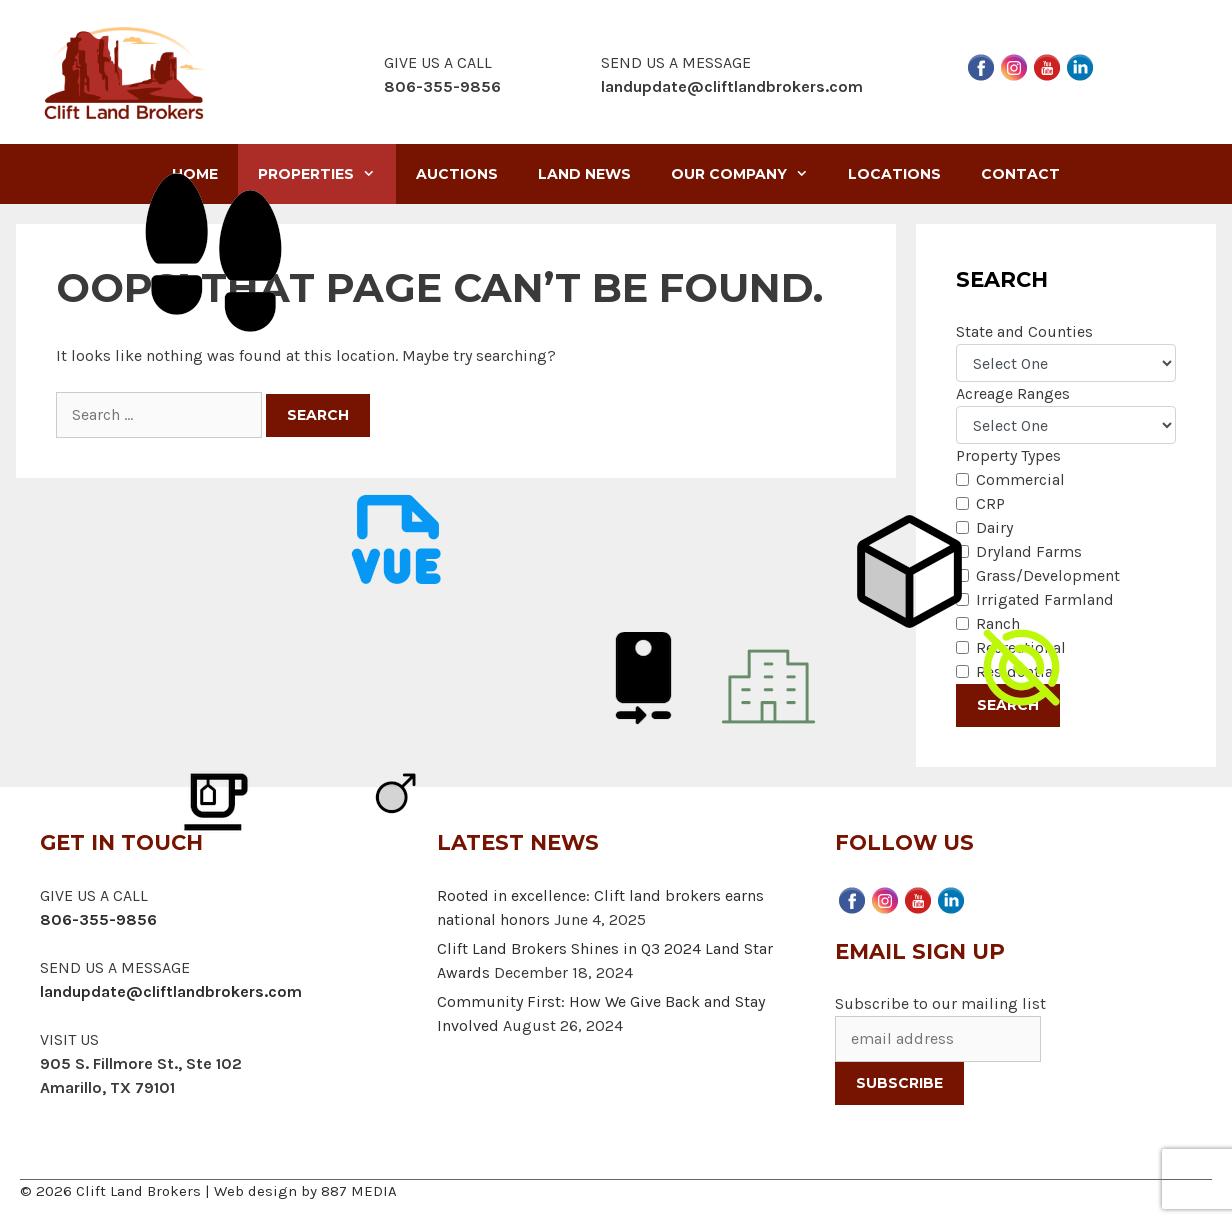 Image resolution: width=1232 pixels, height=1223 pixels. What do you see at coordinates (909, 571) in the screenshot?
I see `view 3D model or object` at bounding box center [909, 571].